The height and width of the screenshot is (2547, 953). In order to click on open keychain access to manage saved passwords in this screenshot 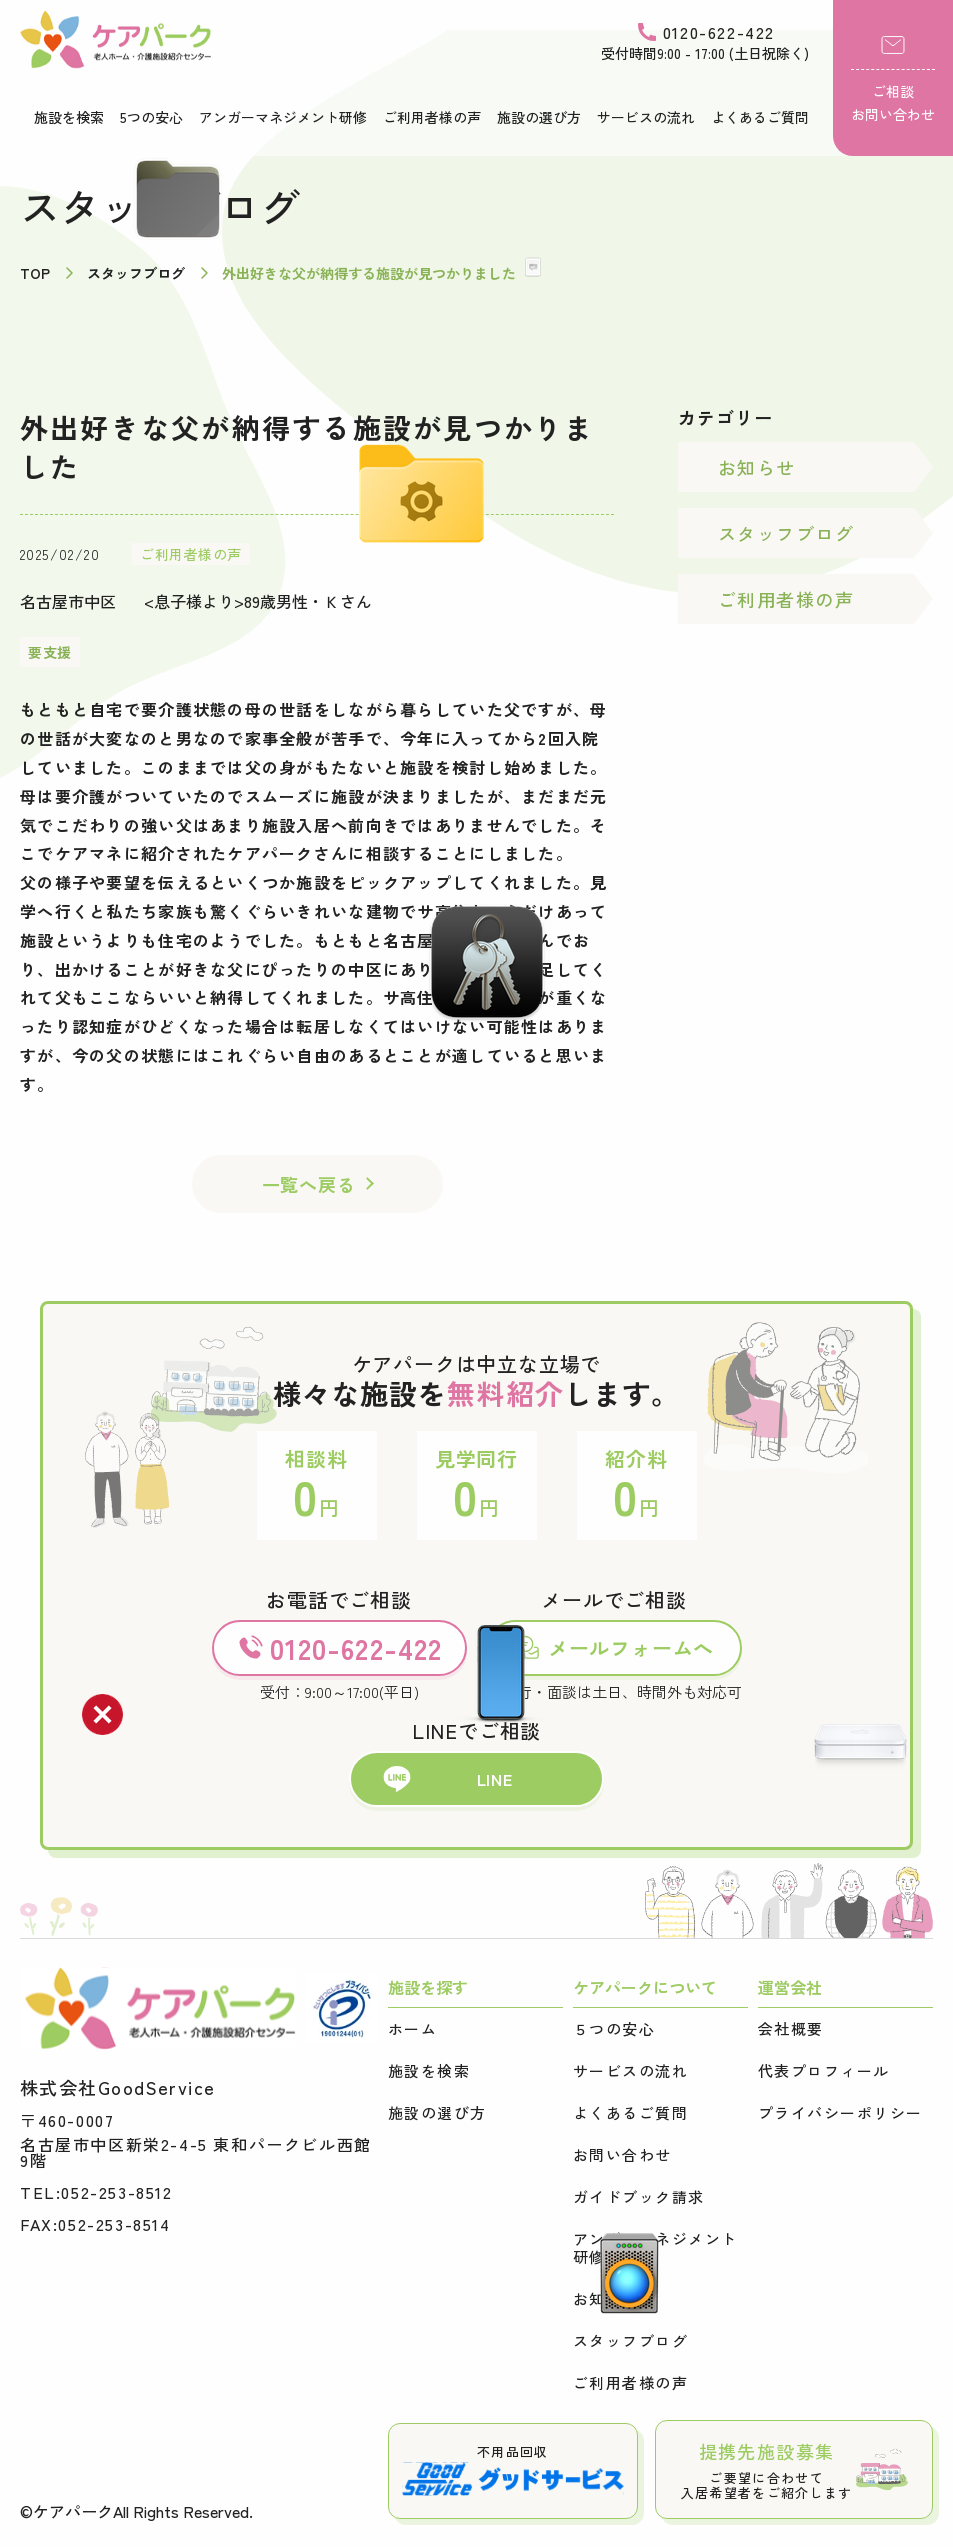, I will do `click(487, 962)`.